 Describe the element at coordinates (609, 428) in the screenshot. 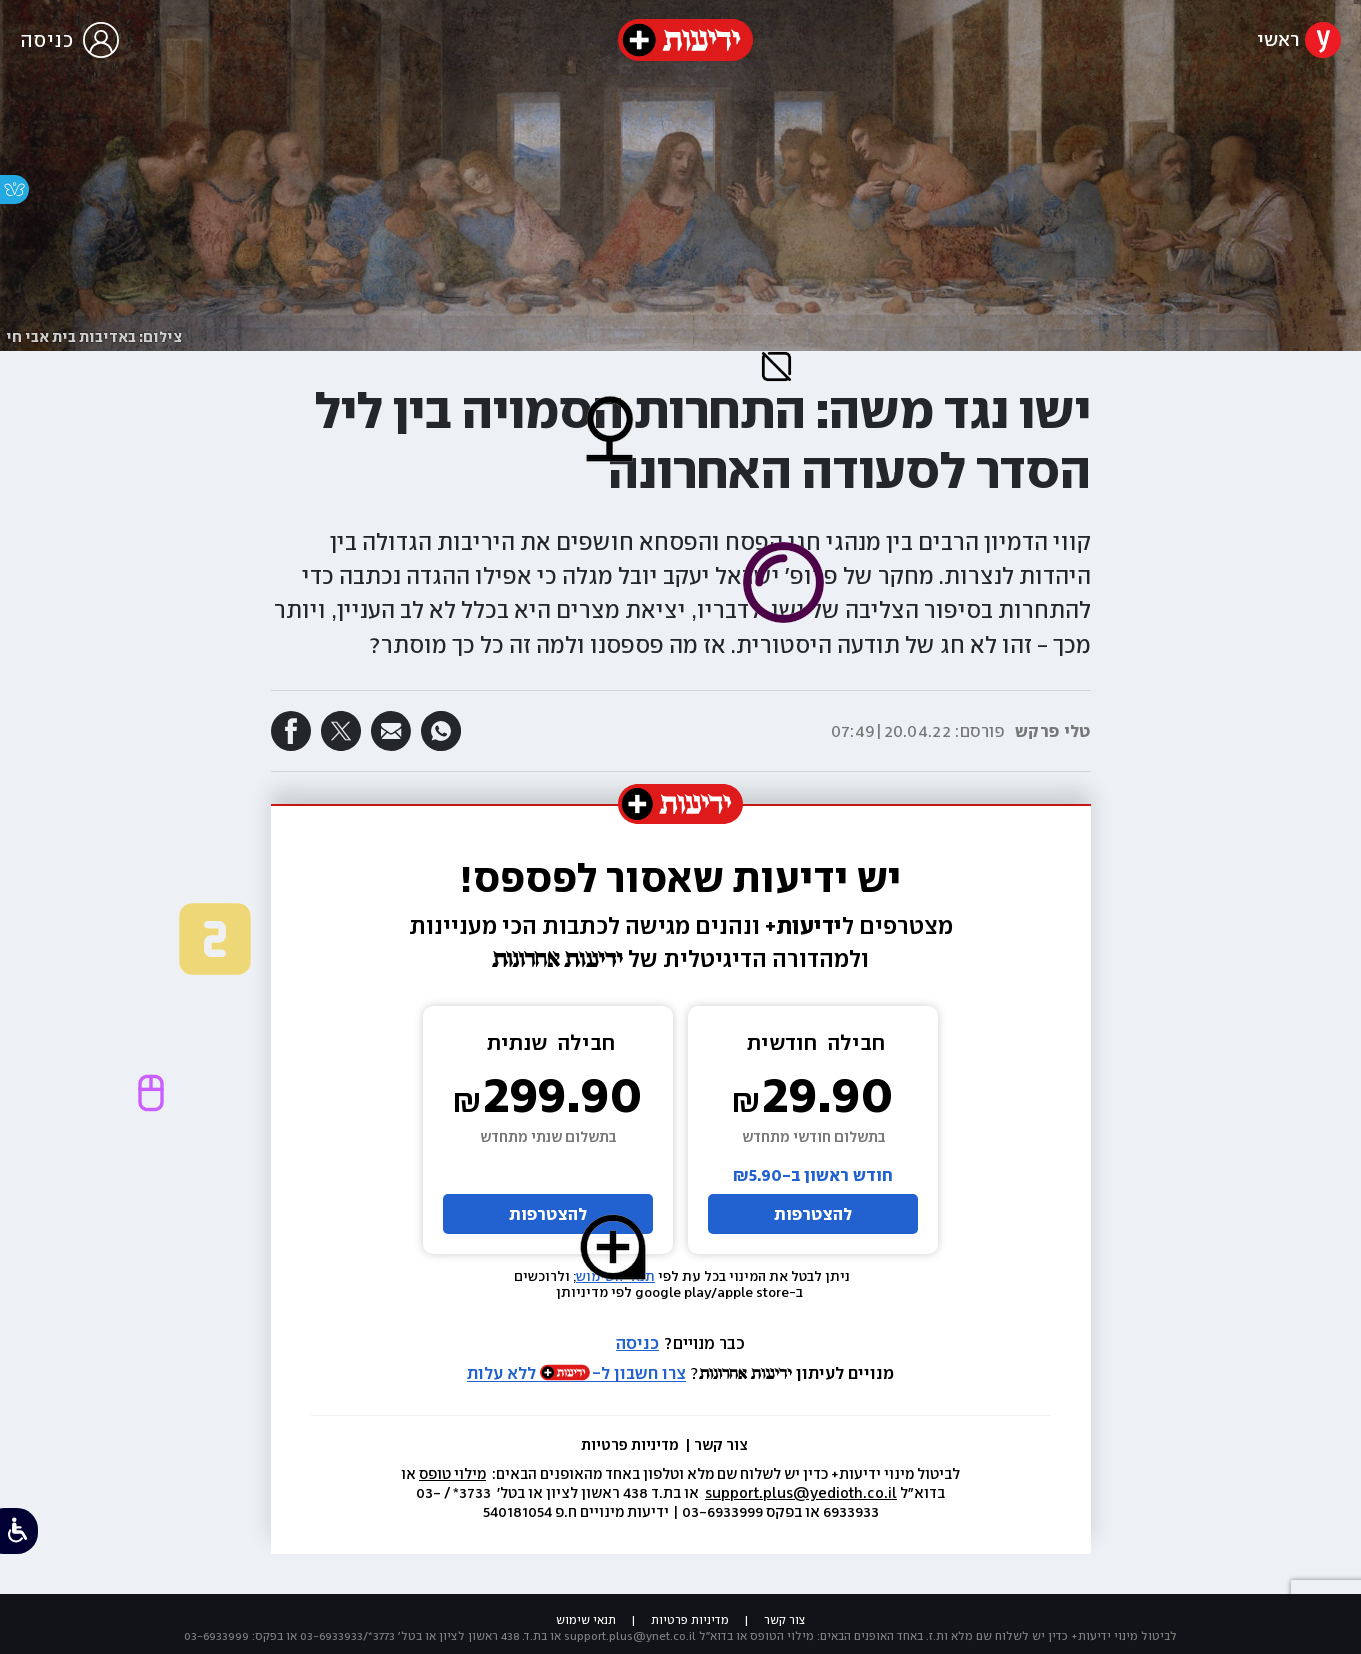

I see `view nature or outdoor-related content` at that location.